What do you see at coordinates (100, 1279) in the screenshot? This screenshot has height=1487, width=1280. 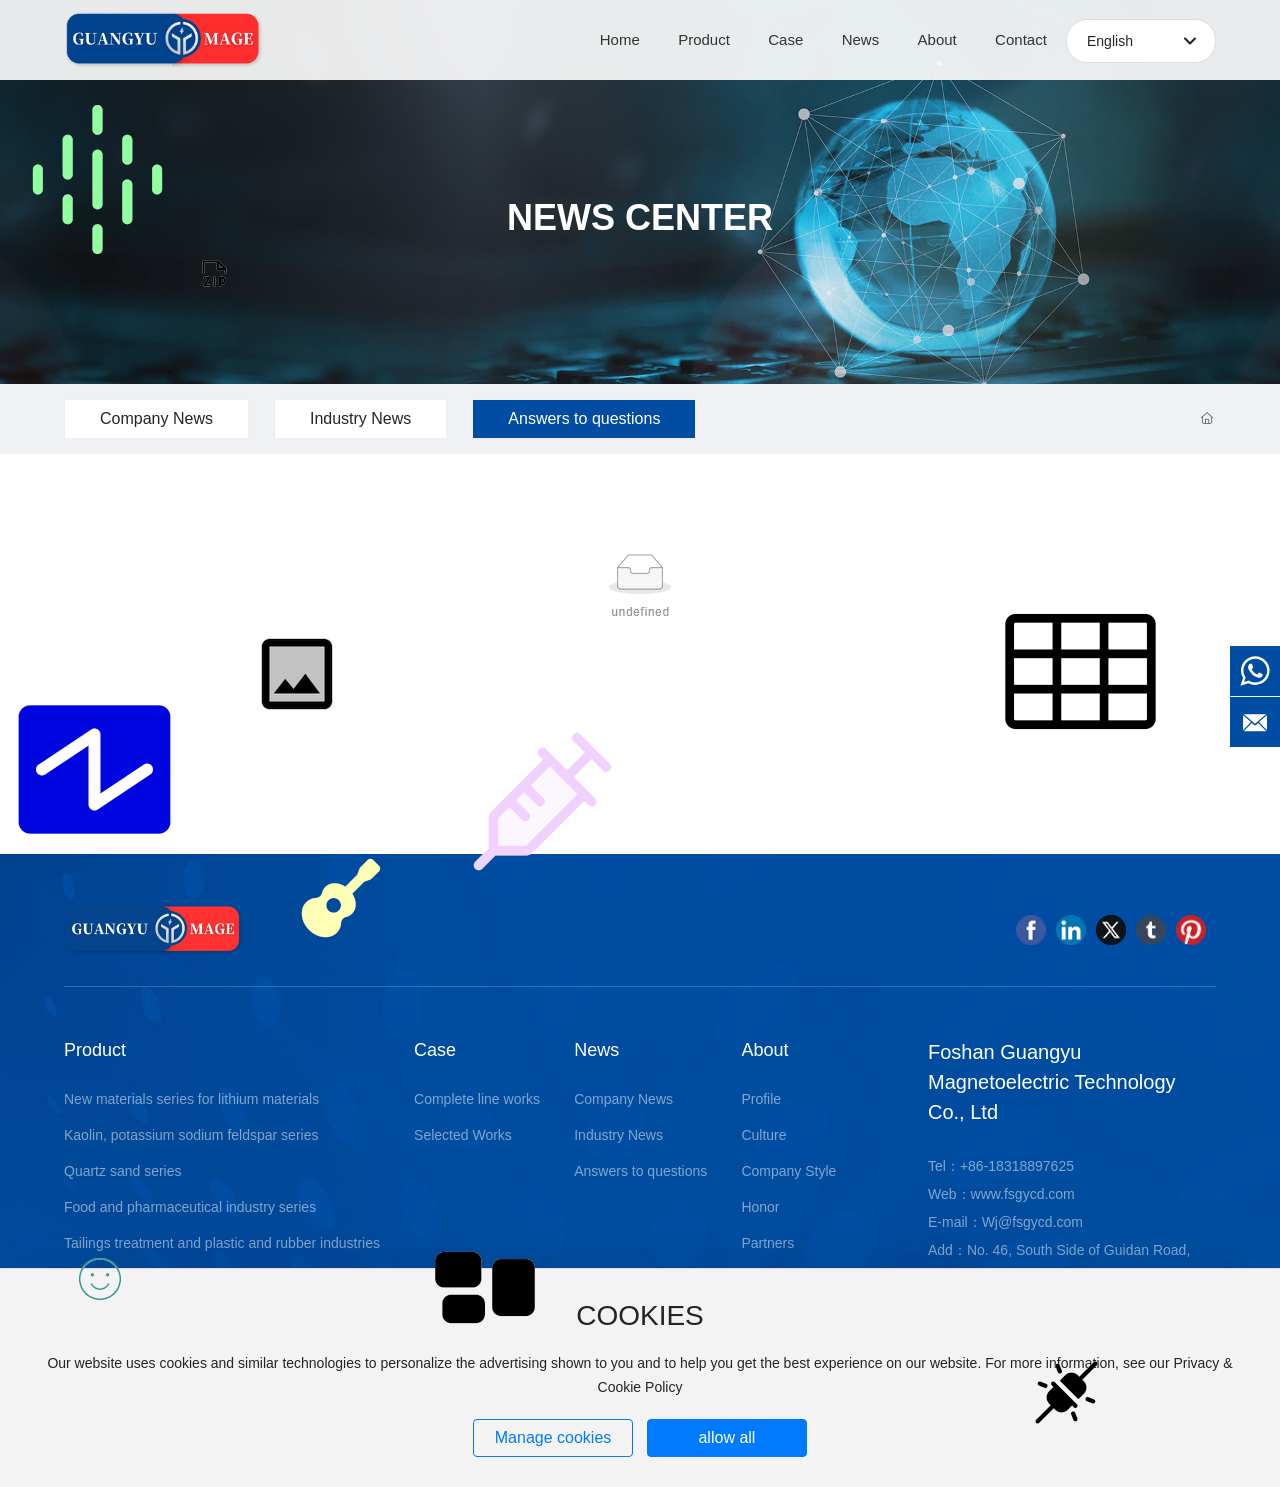 I see `add an emoji or reaction` at bounding box center [100, 1279].